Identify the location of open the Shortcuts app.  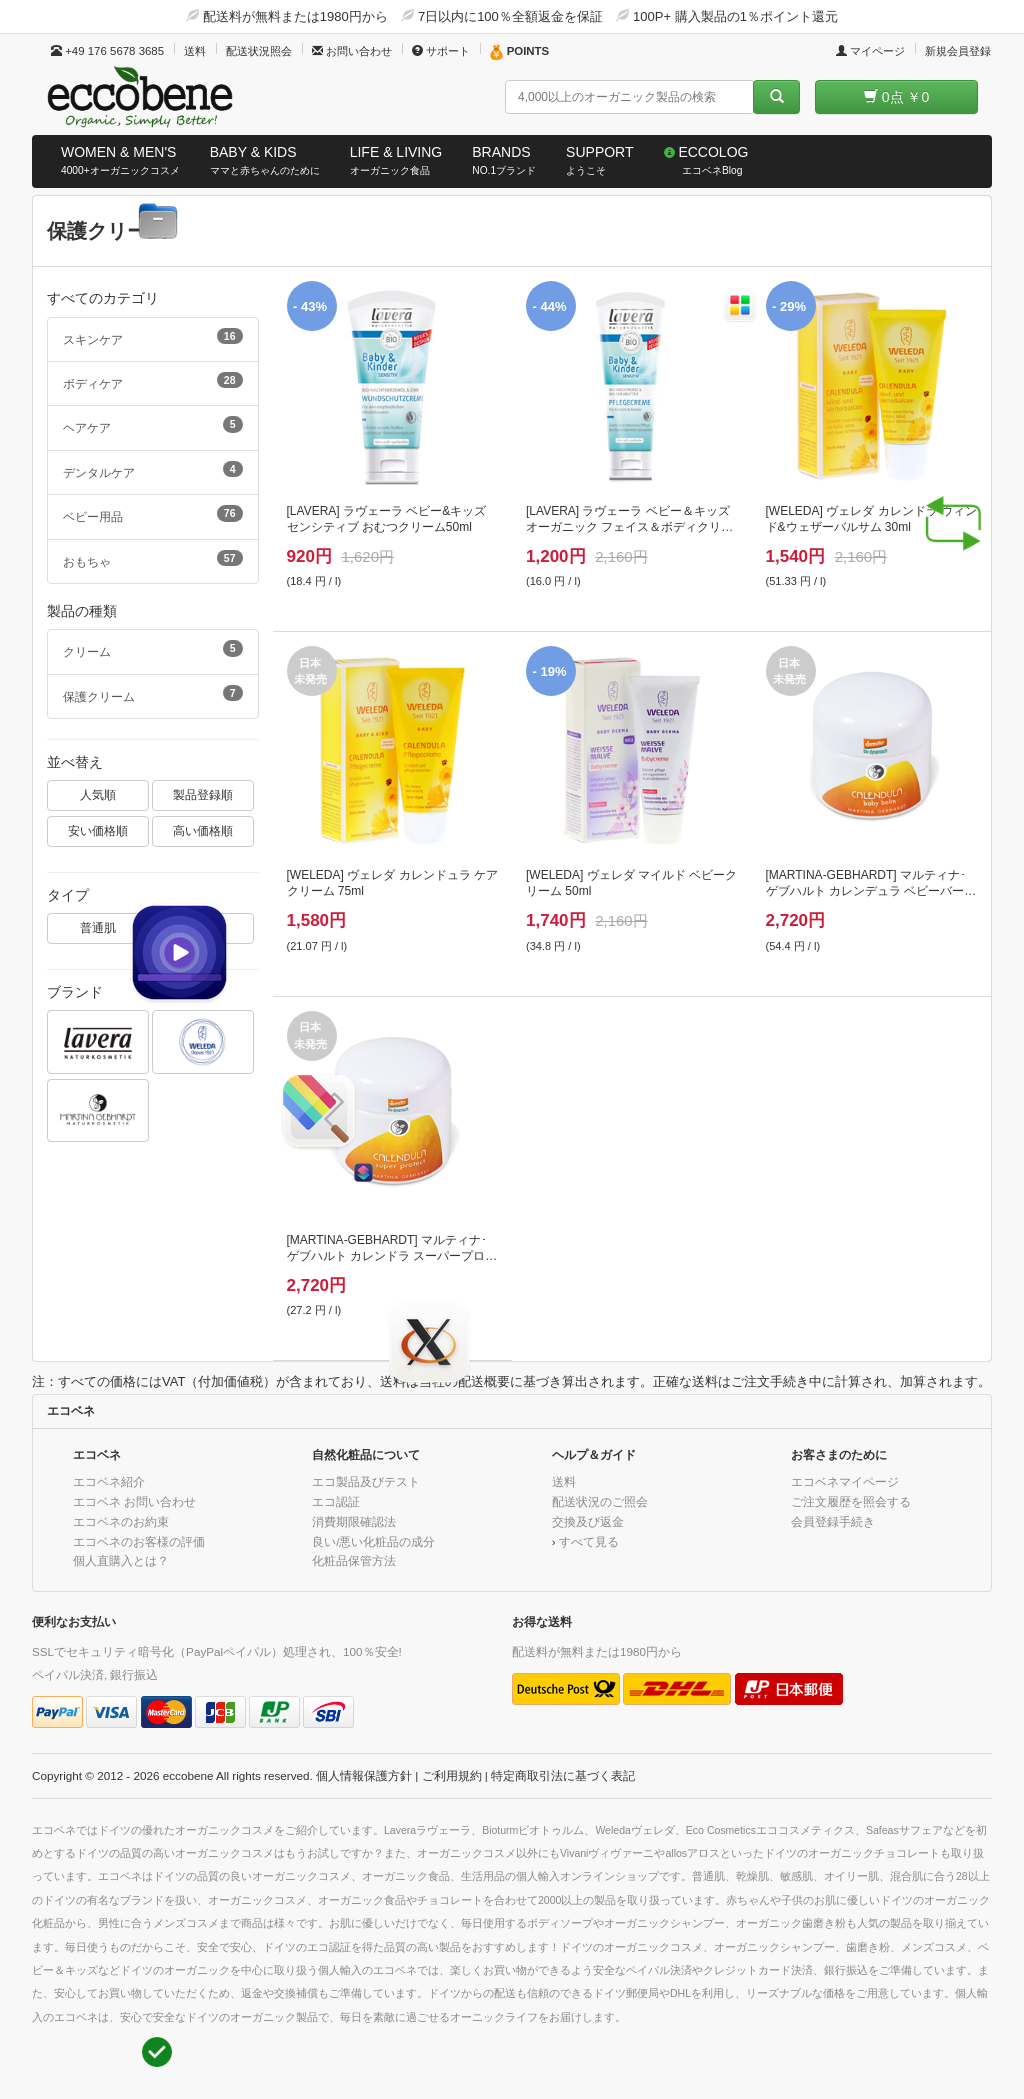
(363, 1172).